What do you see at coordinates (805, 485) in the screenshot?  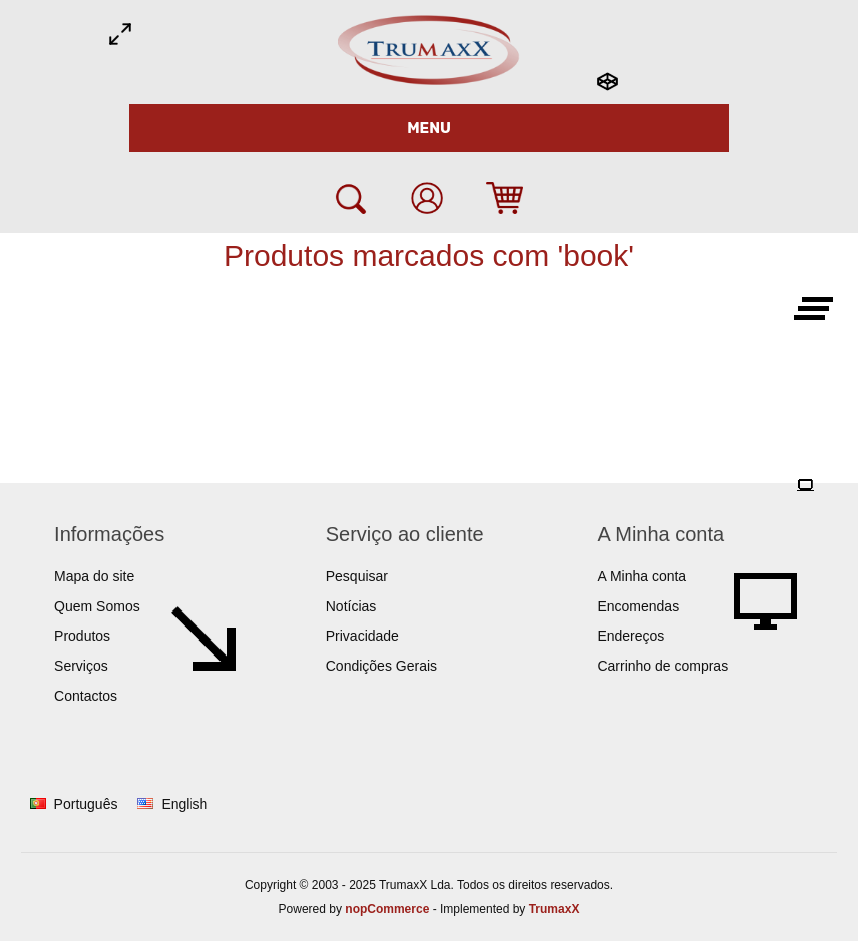 I see `access windows laptop or PC settings` at bounding box center [805, 485].